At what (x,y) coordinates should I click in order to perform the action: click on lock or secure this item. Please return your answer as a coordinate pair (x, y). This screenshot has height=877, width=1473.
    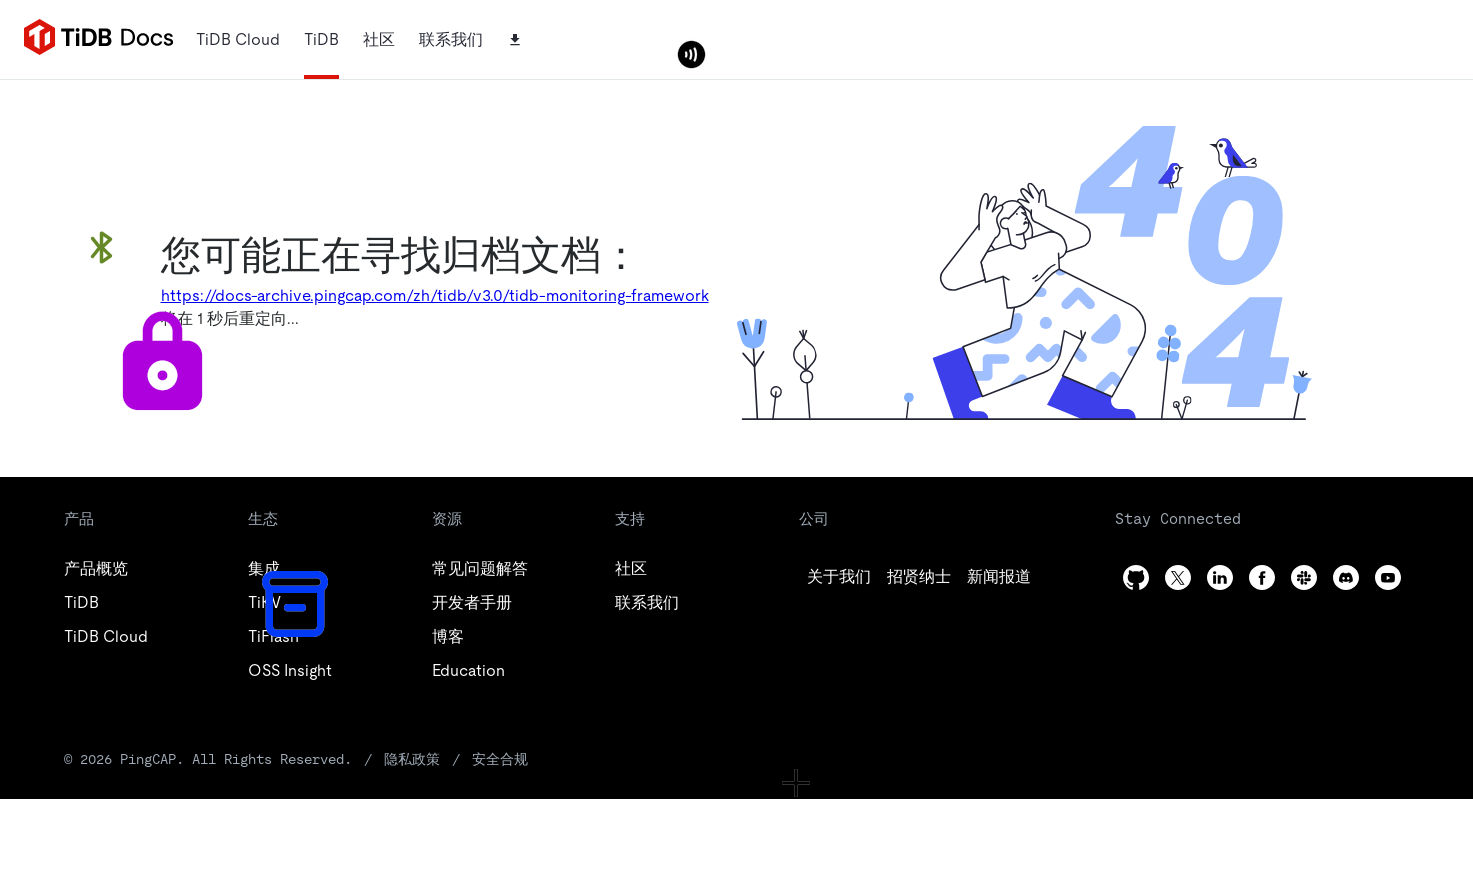
    Looking at the image, I should click on (162, 360).